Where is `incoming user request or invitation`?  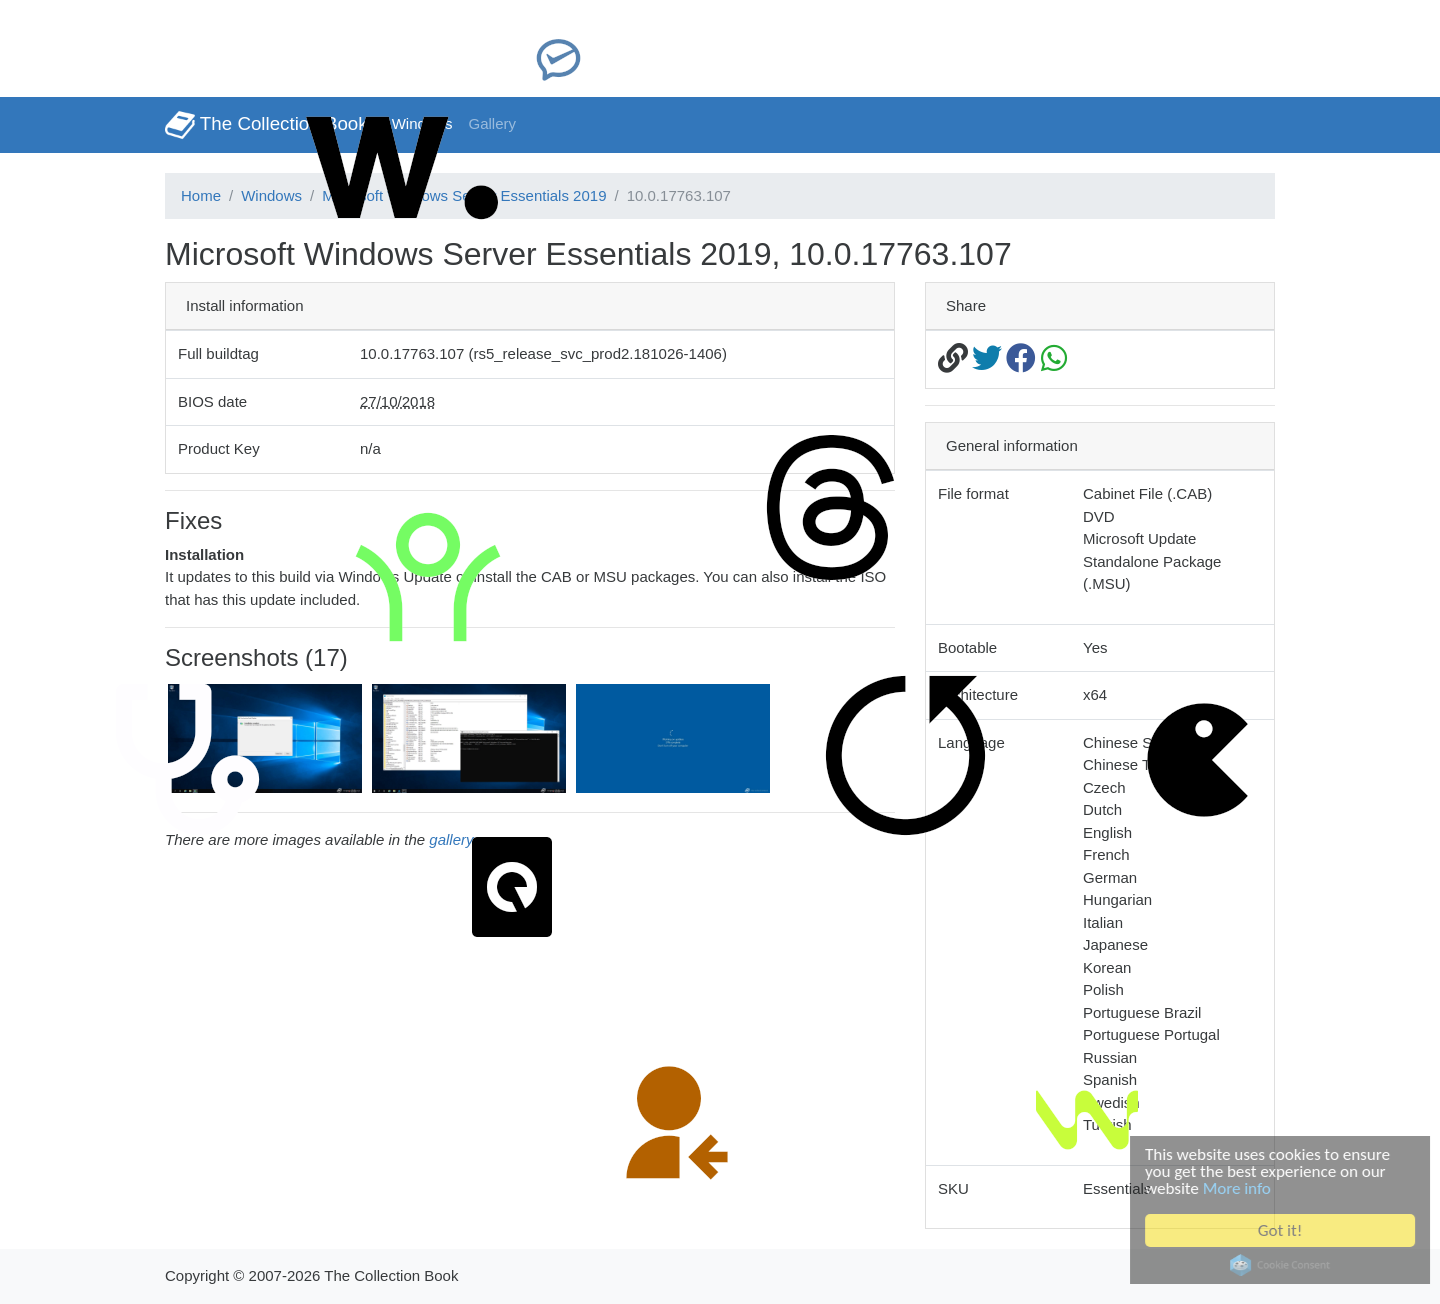
incoming user request or invitation is located at coordinates (669, 1125).